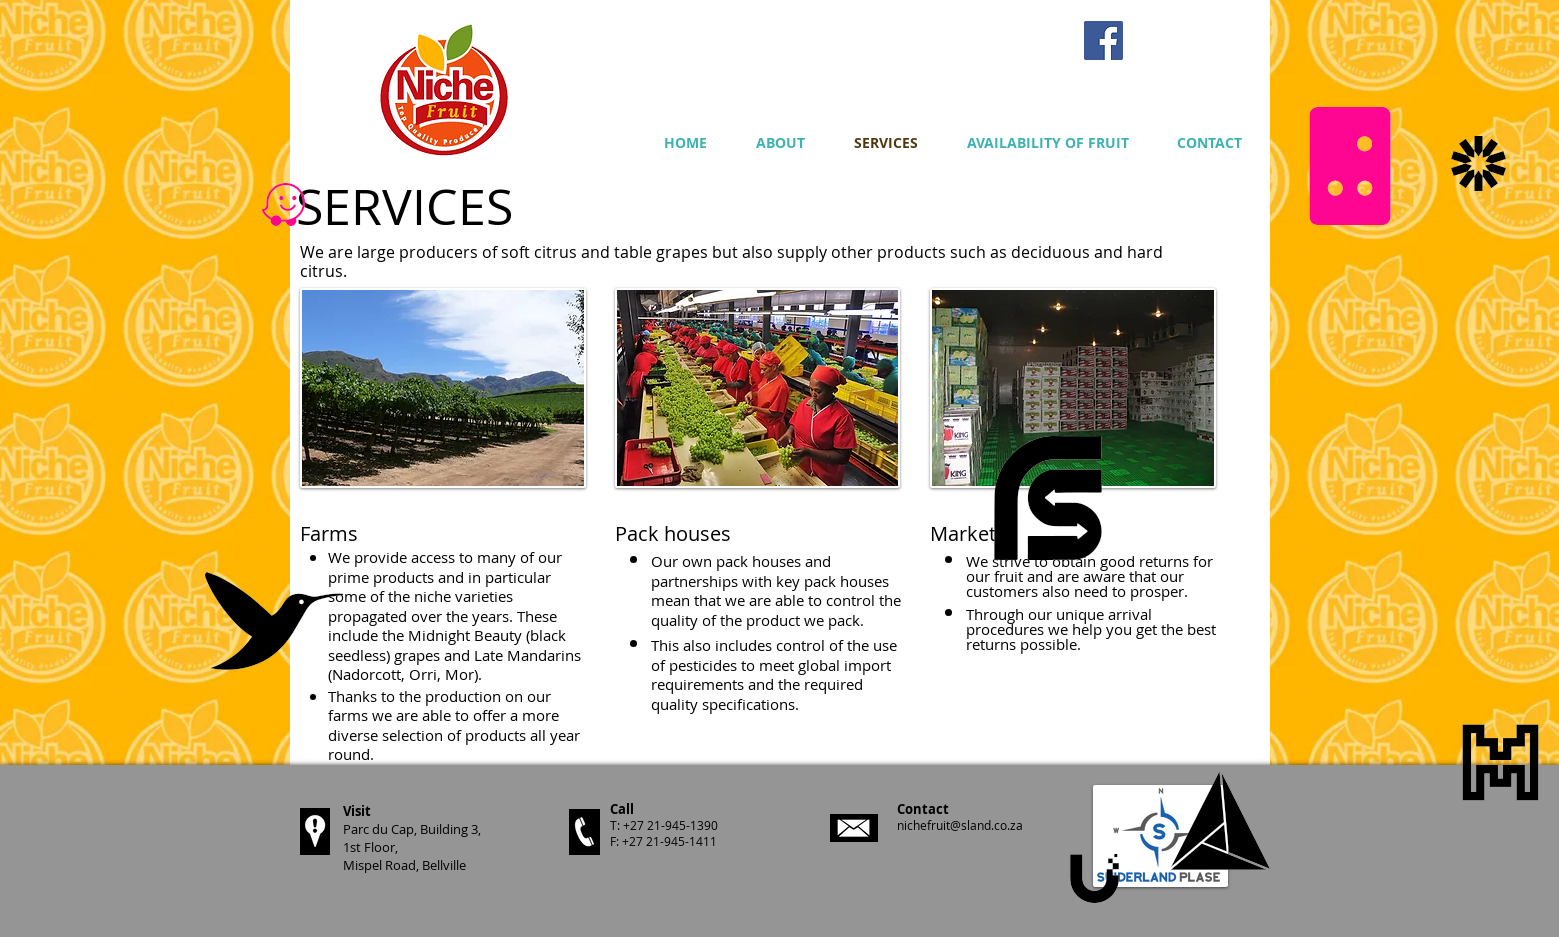  Describe the element at coordinates (1220, 820) in the screenshot. I see `cmake build system logo` at that location.